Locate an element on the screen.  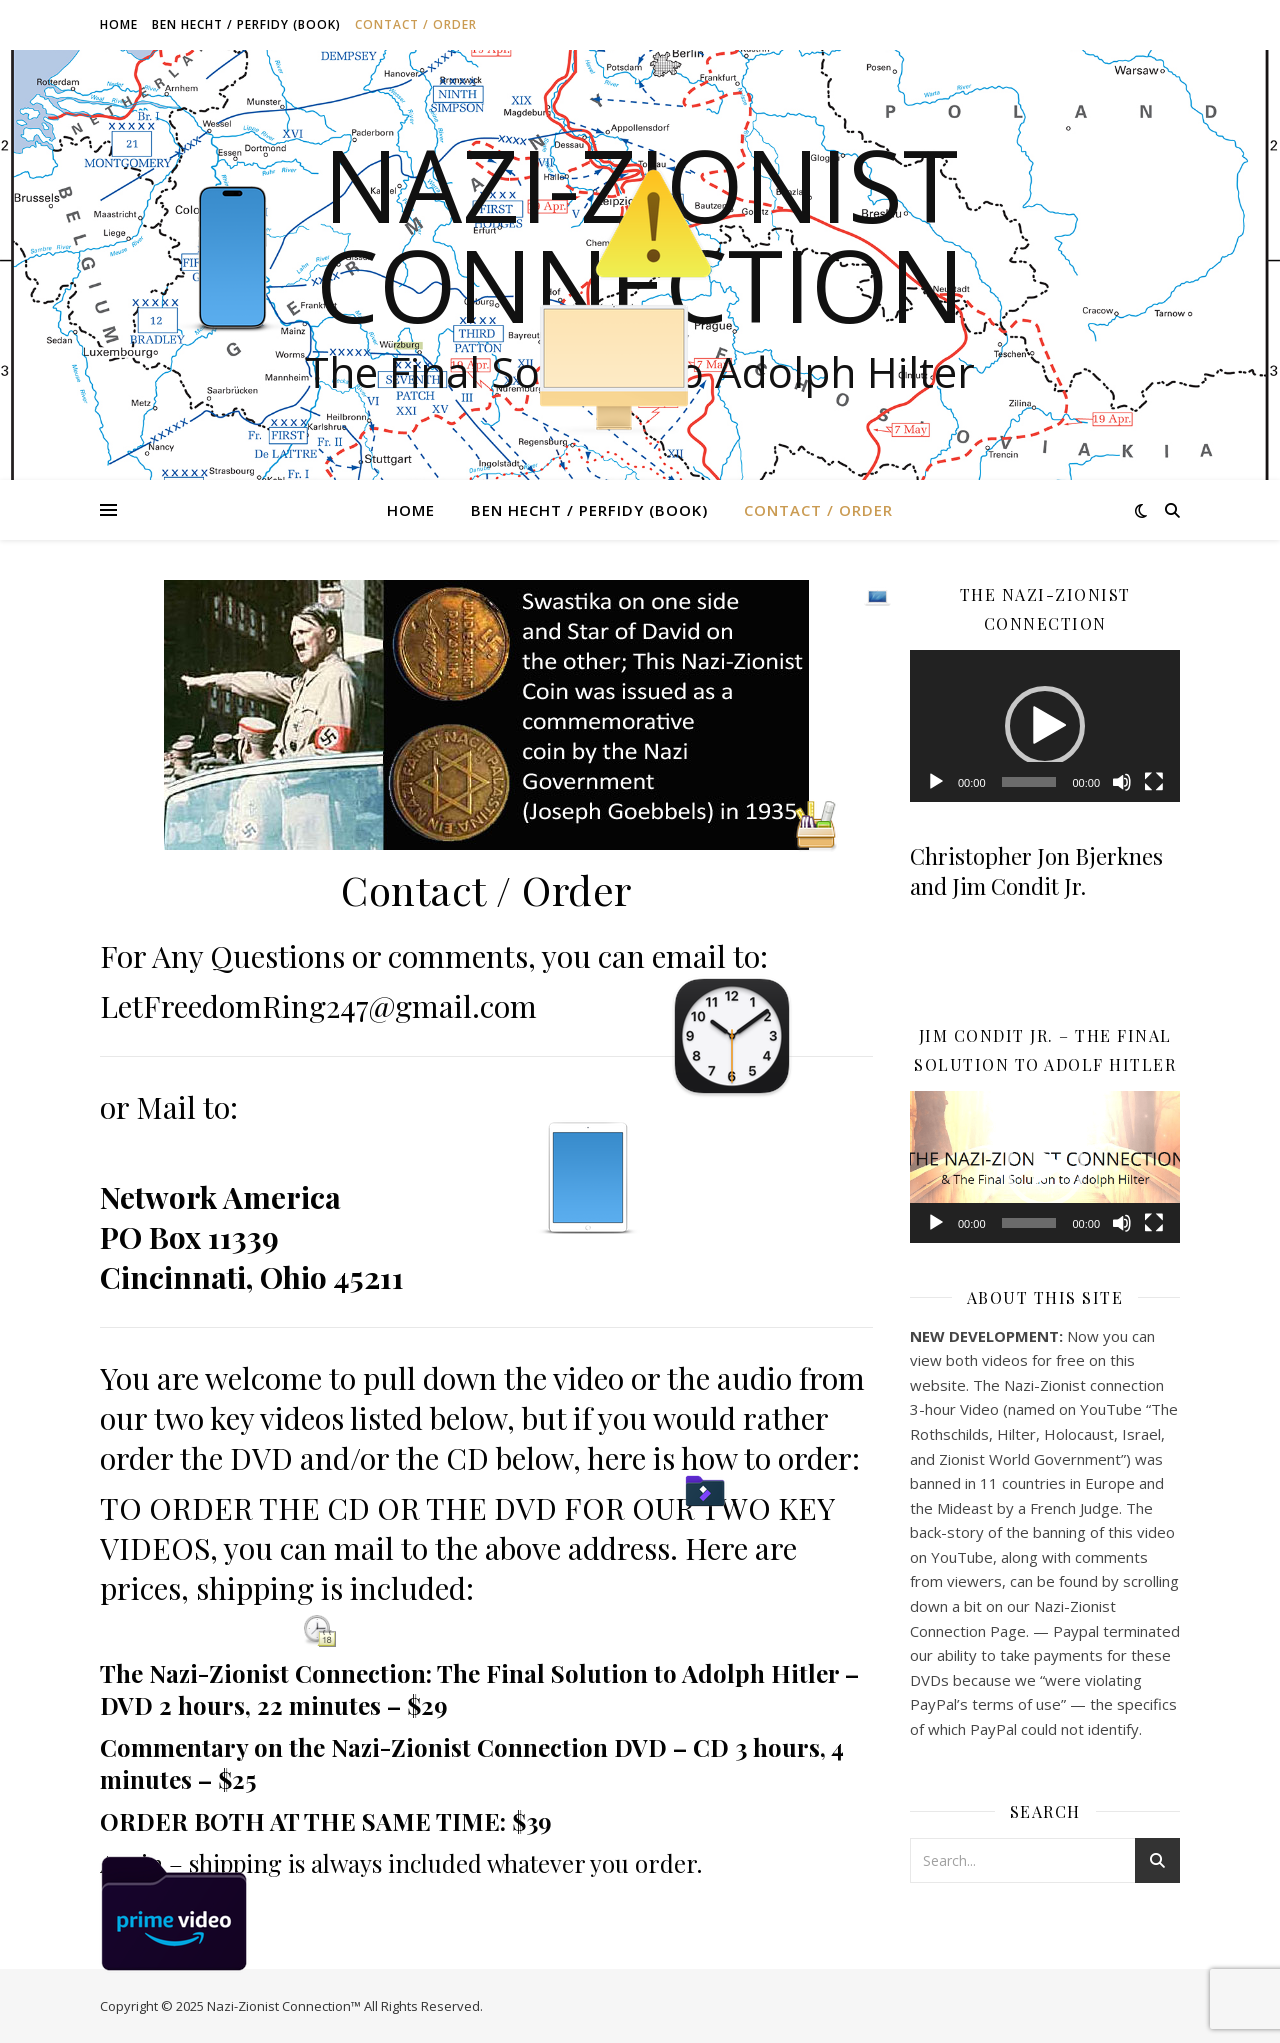
set date and time for an automation action is located at coordinates (320, 1631).